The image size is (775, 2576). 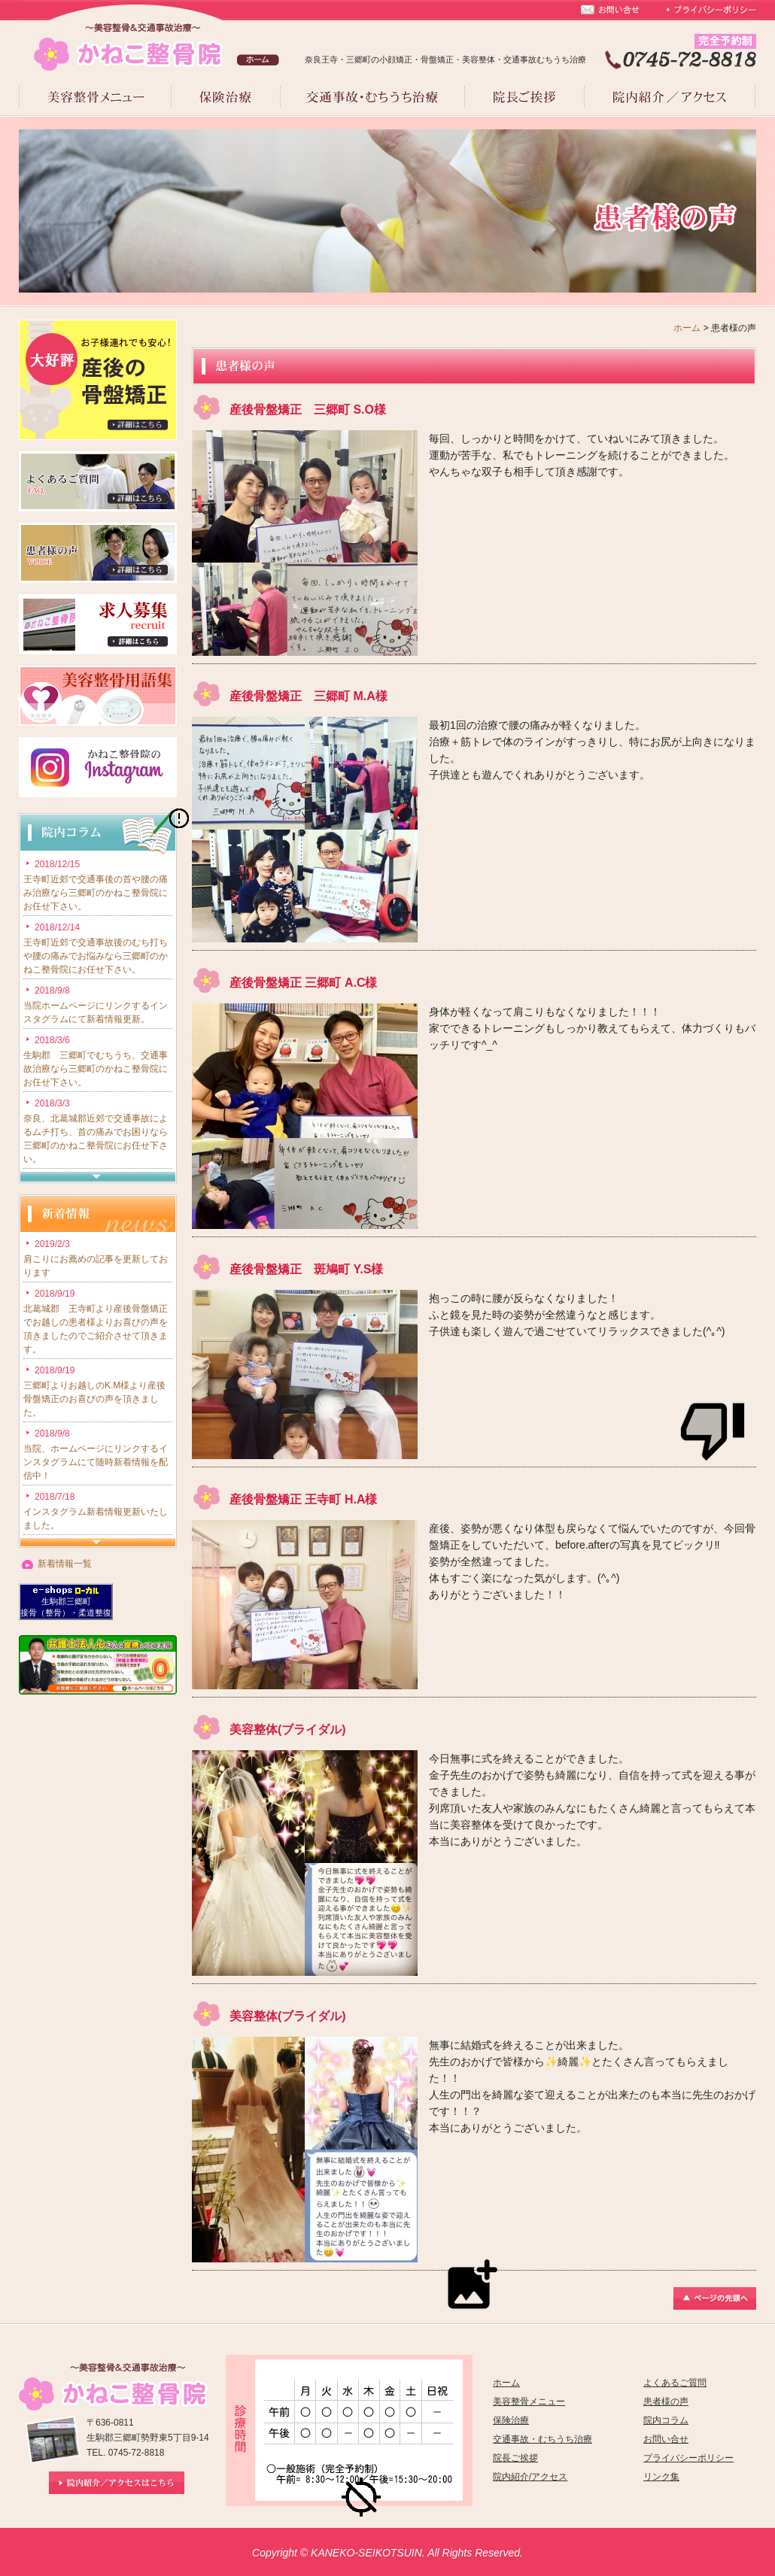 What do you see at coordinates (471, 2285) in the screenshot?
I see `add a new photo to your collection` at bounding box center [471, 2285].